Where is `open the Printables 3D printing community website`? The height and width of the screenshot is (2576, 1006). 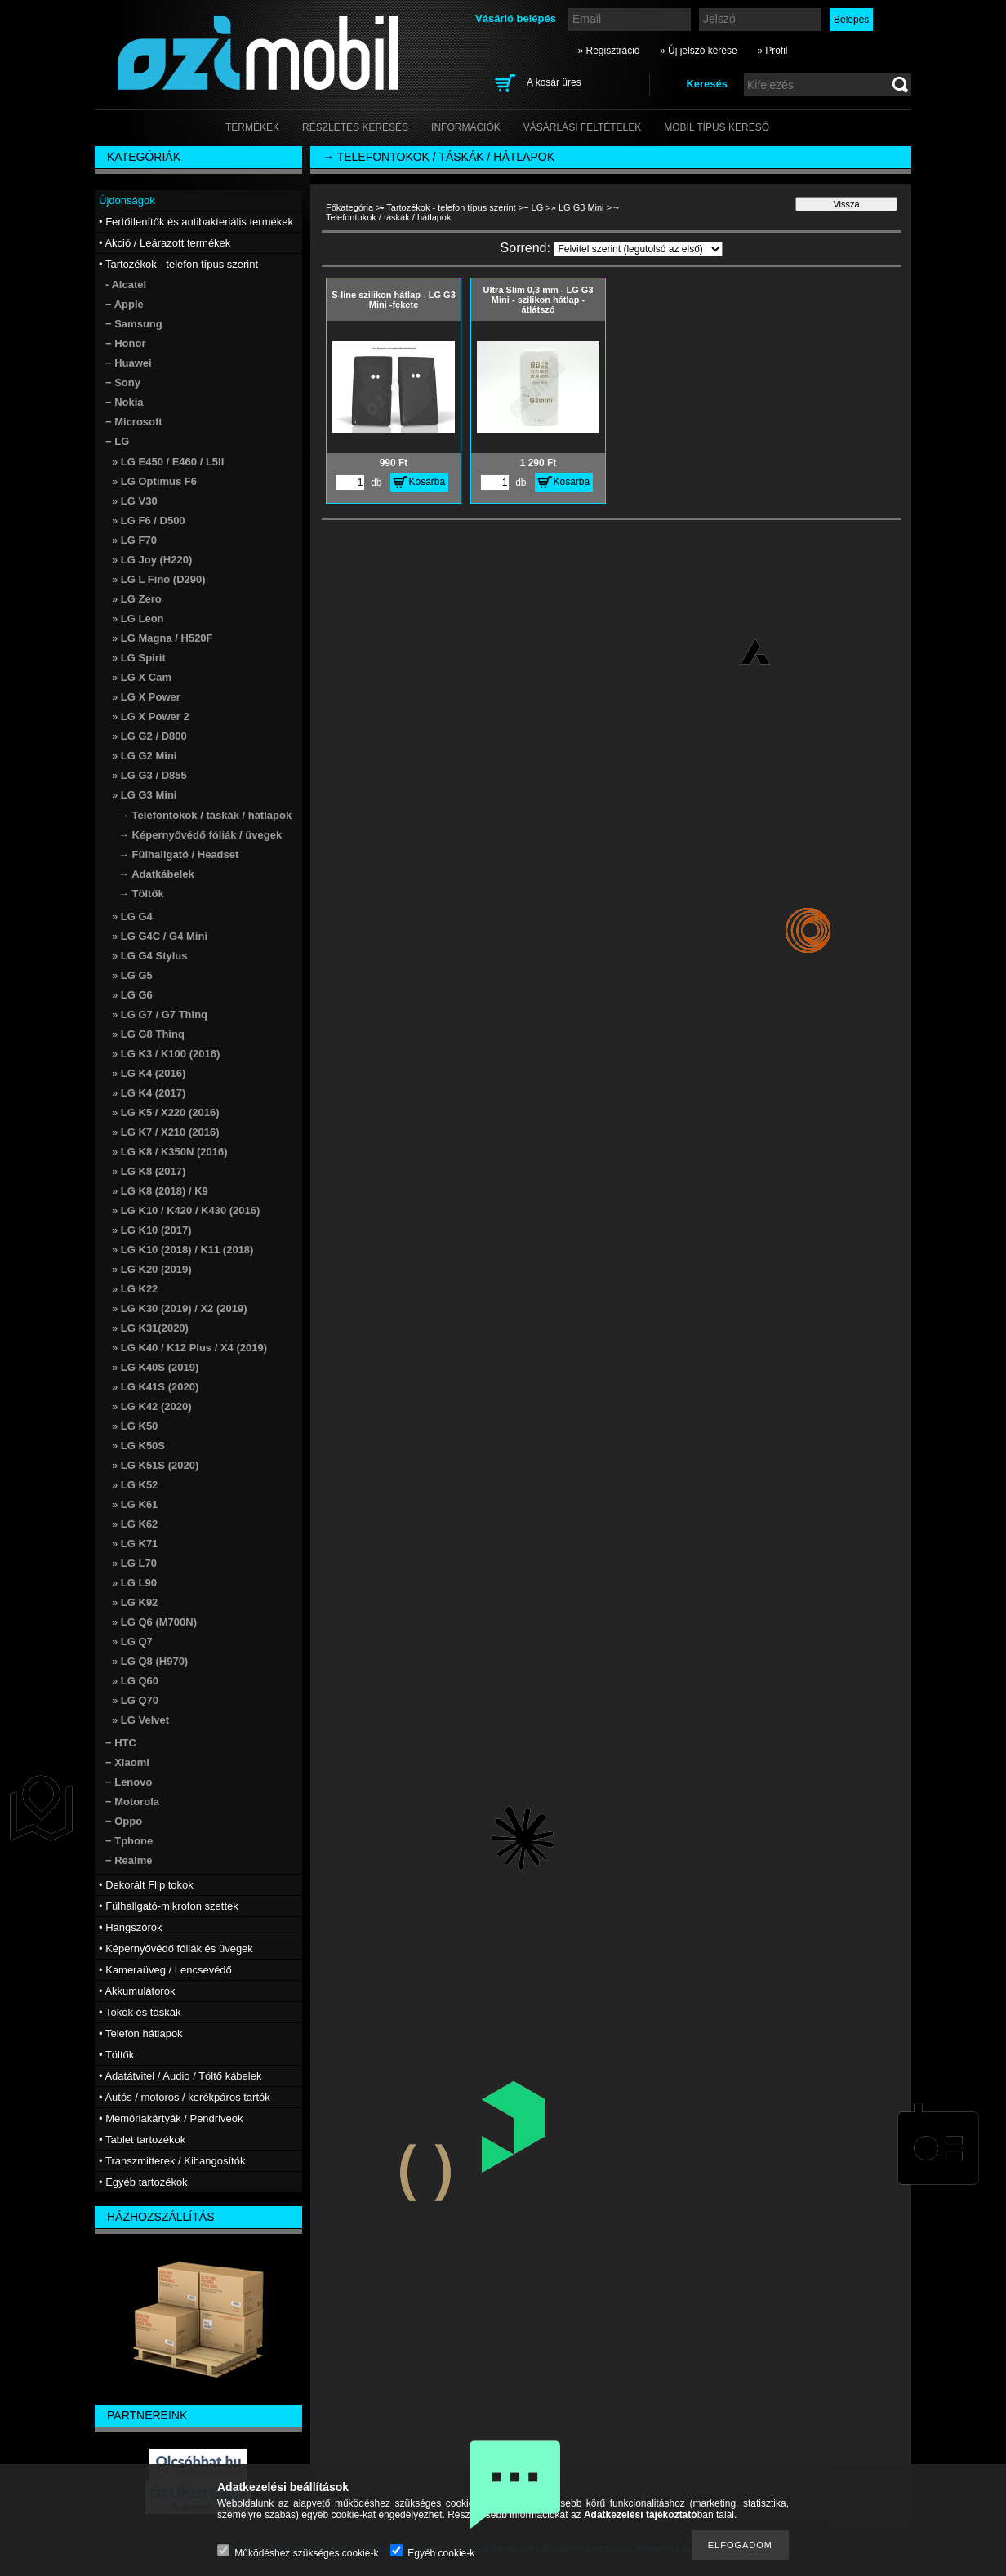
open the Printables 3D printing community website is located at coordinates (514, 2127).